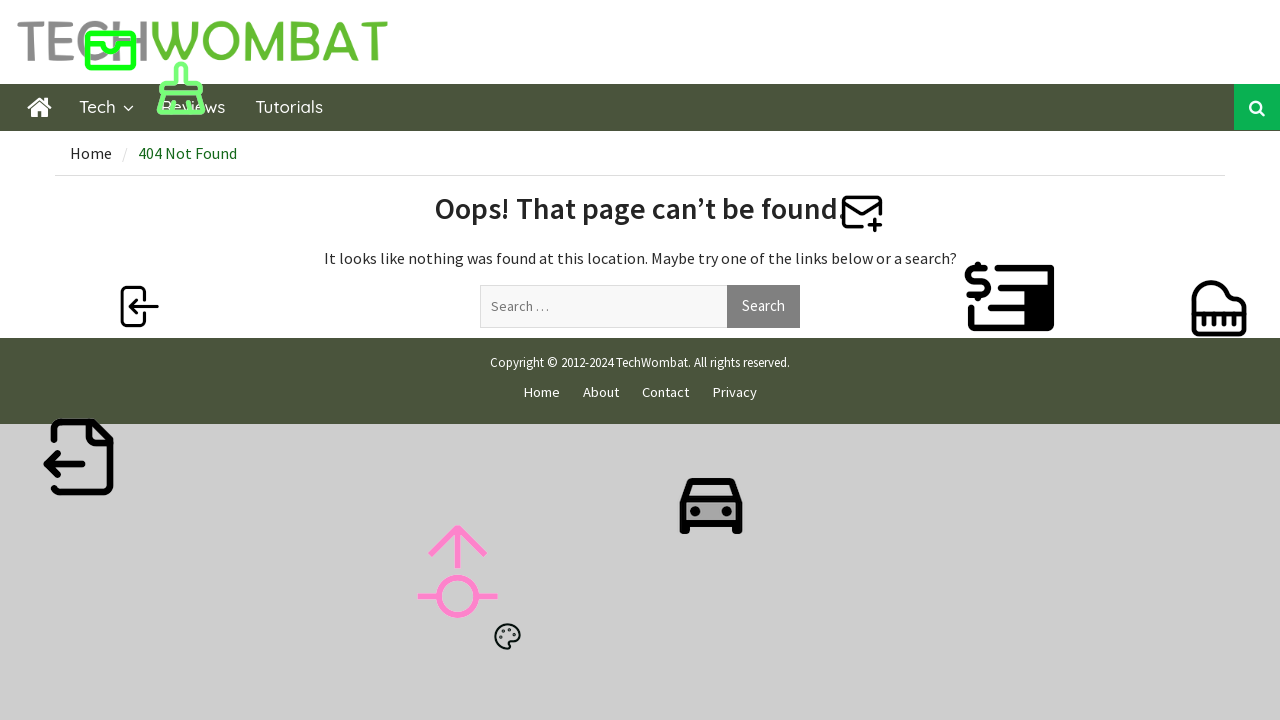  What do you see at coordinates (1219, 309) in the screenshot?
I see `access piano or keyboard instrument` at bounding box center [1219, 309].